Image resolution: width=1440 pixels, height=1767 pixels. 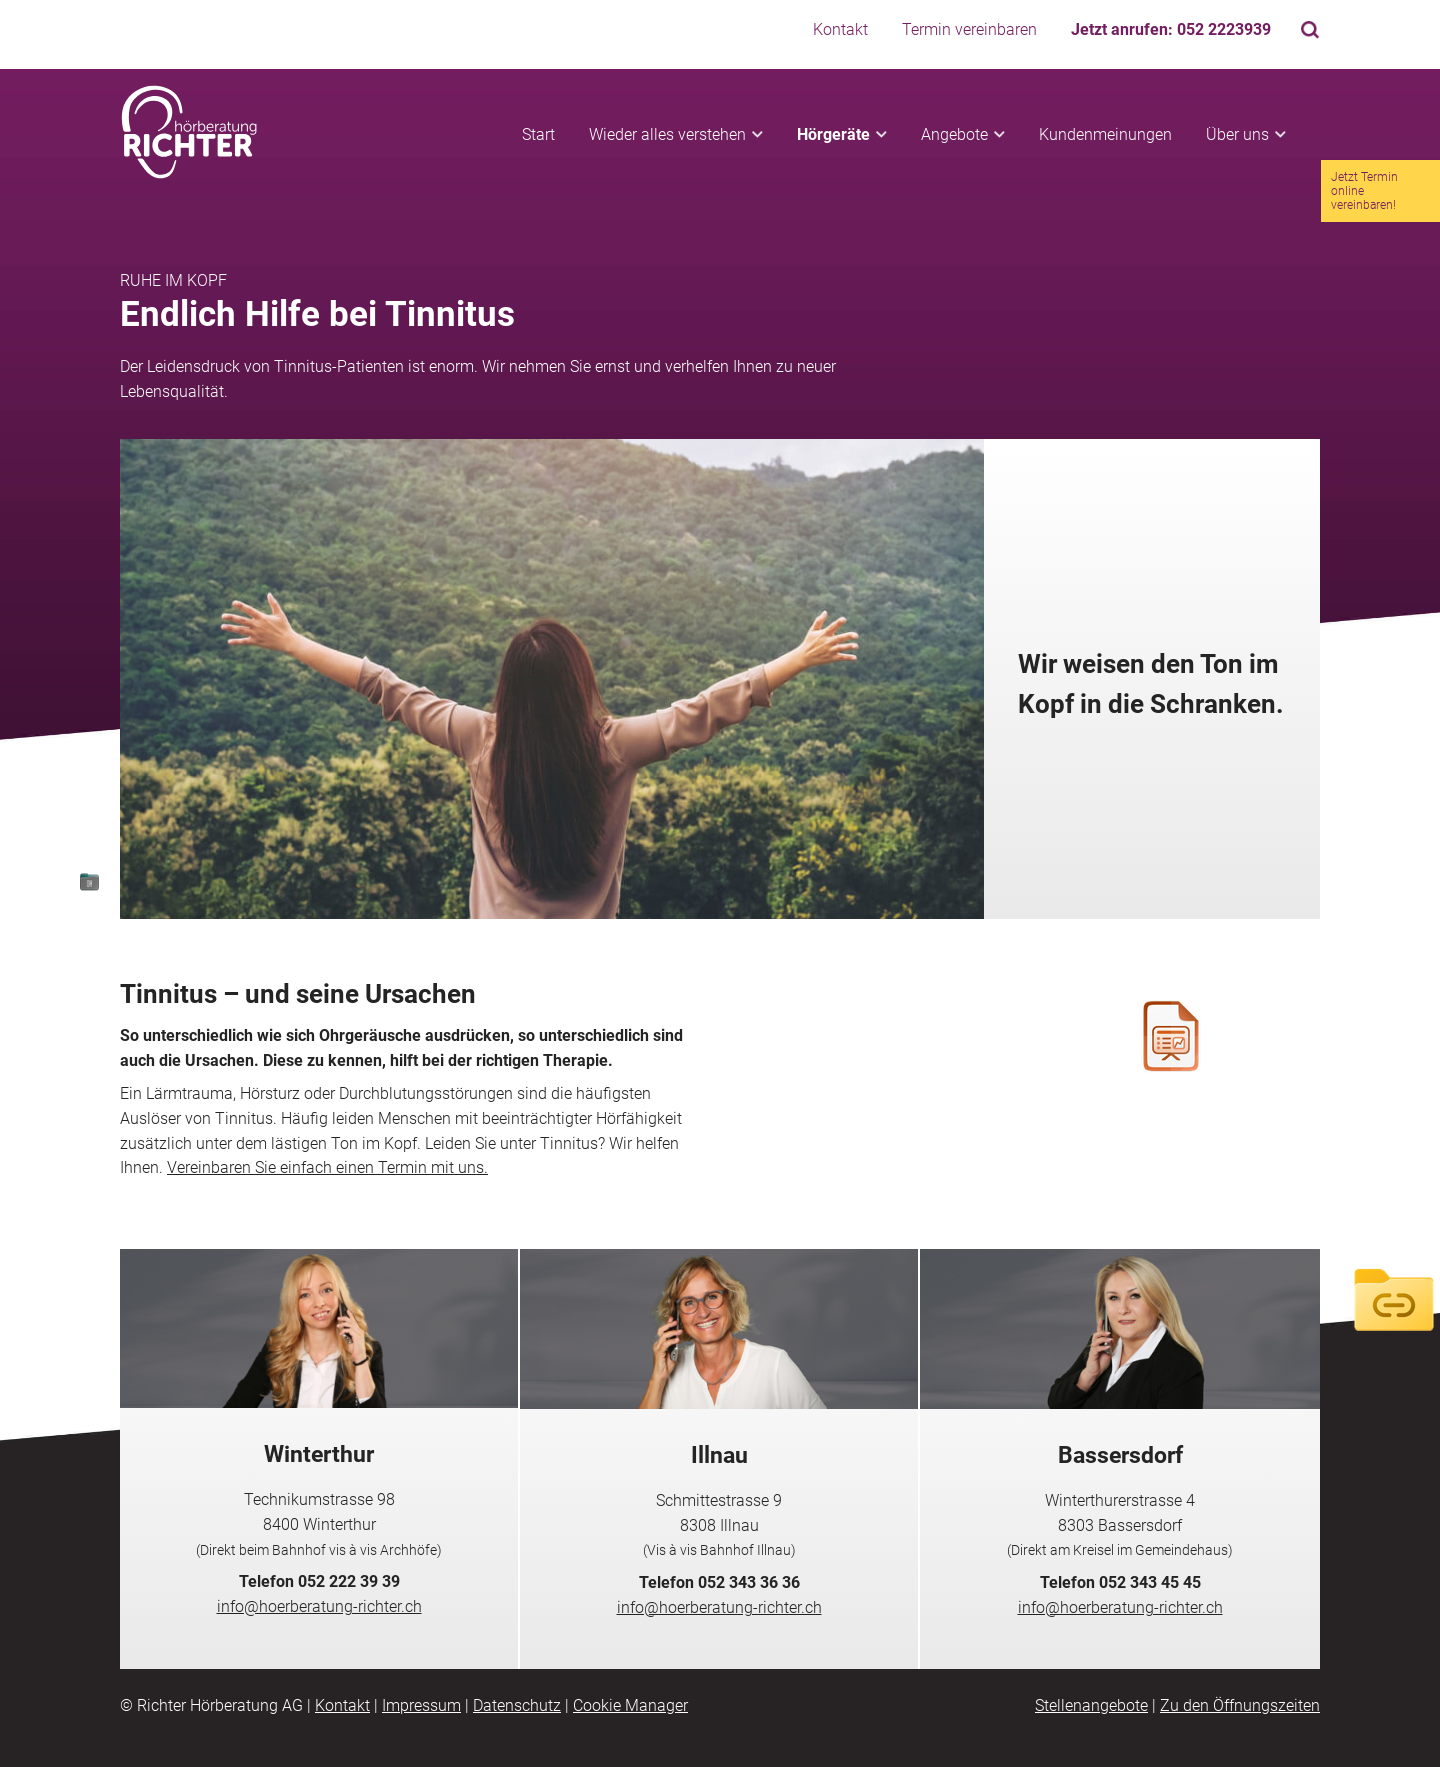 What do you see at coordinates (1171, 1036) in the screenshot?
I see `libreoffice impress presentation file` at bounding box center [1171, 1036].